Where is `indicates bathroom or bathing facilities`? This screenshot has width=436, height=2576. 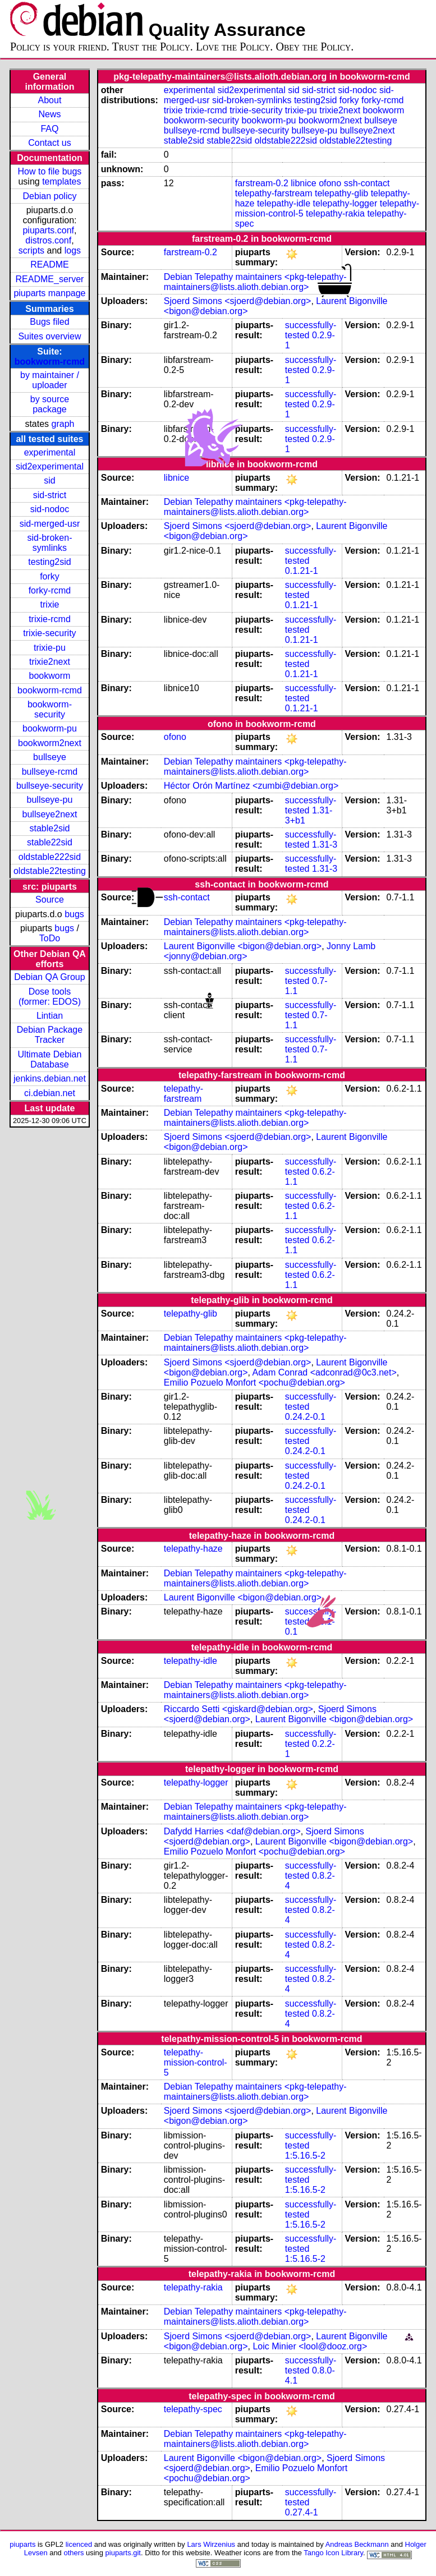 indicates bathroom or bathing facilities is located at coordinates (334, 280).